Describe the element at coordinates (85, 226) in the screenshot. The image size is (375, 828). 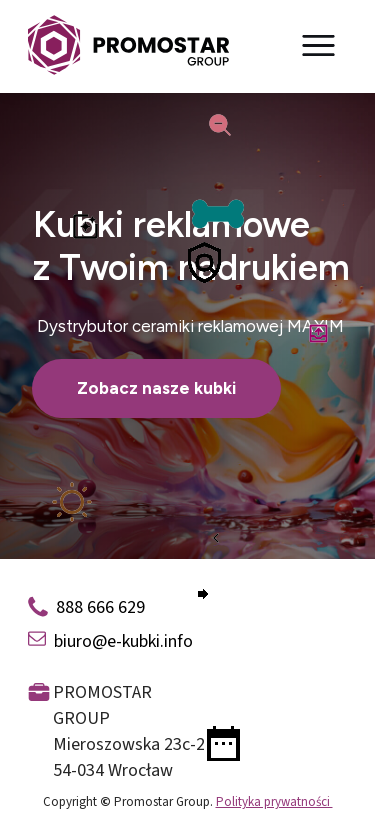
I see `apply a filter or effect to a photo` at that location.